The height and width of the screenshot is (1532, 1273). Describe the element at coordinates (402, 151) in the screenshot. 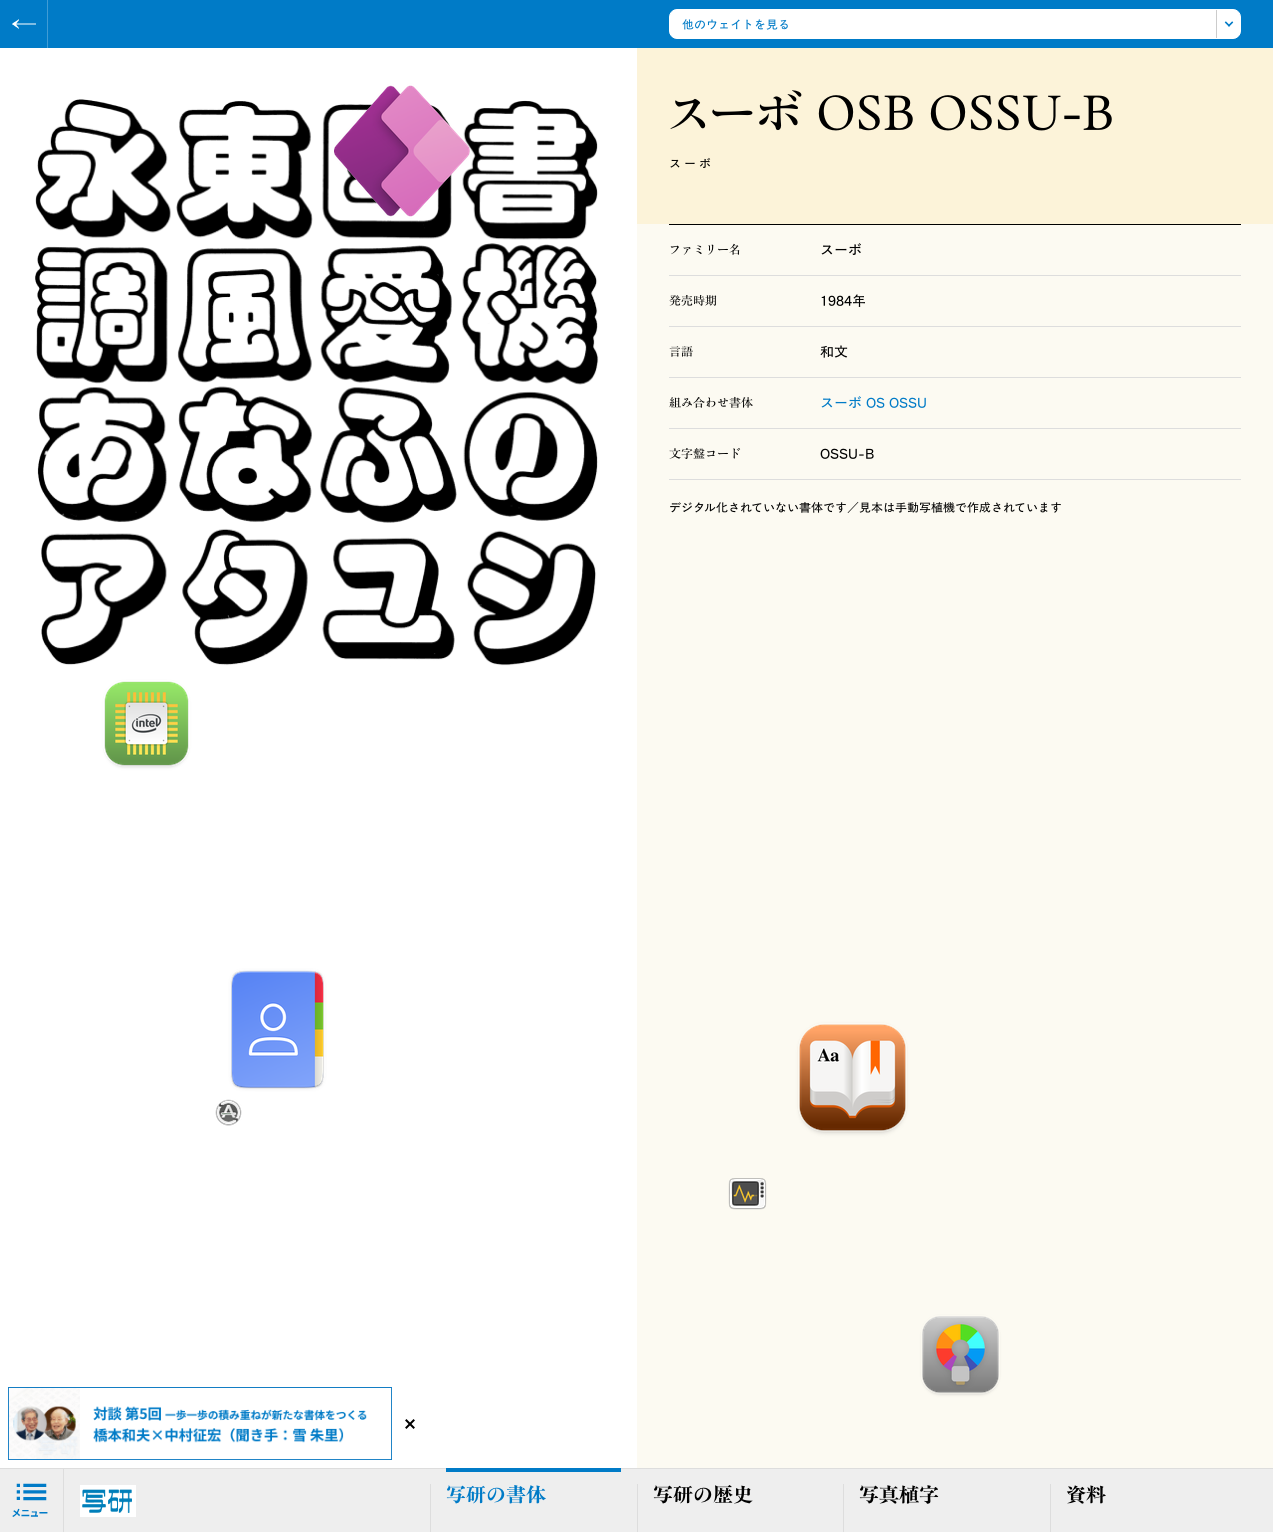

I see `open Microsoft Power Apps` at that location.